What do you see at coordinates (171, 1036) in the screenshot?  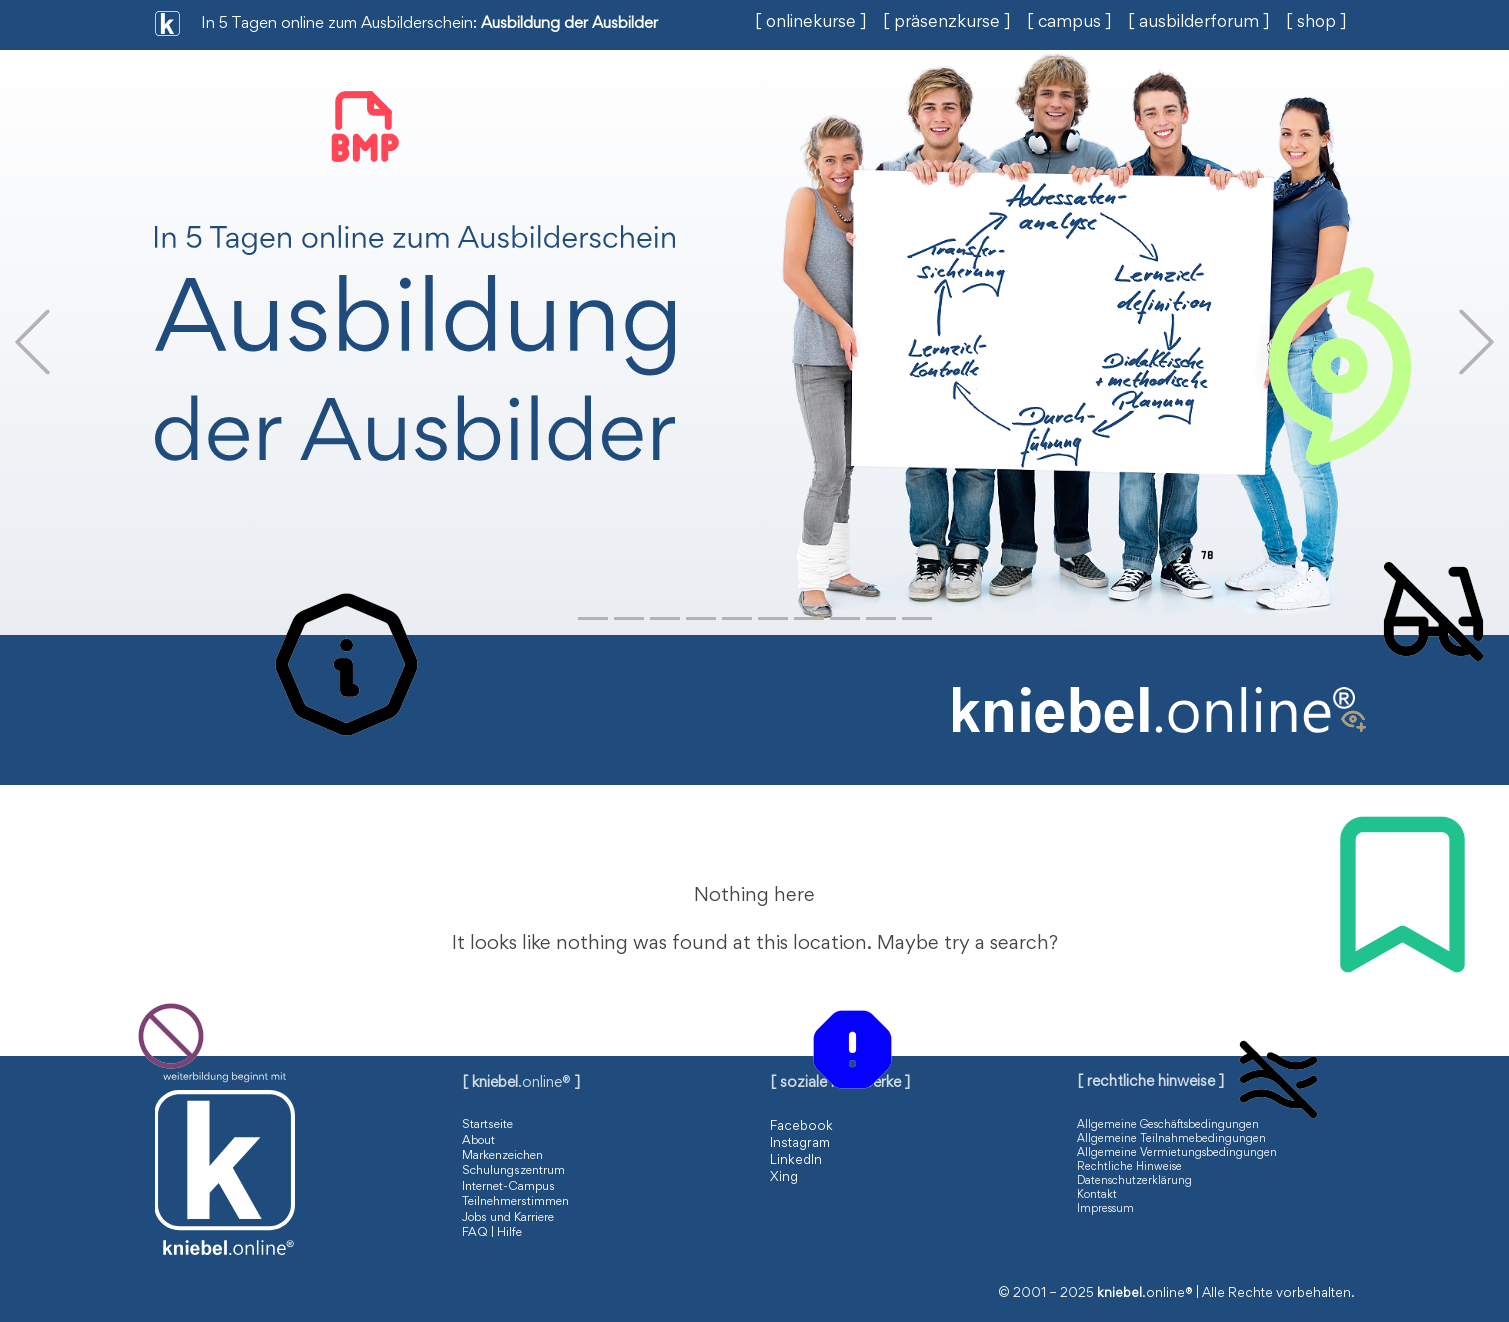 I see `indicates a blocked or prohibited action` at bounding box center [171, 1036].